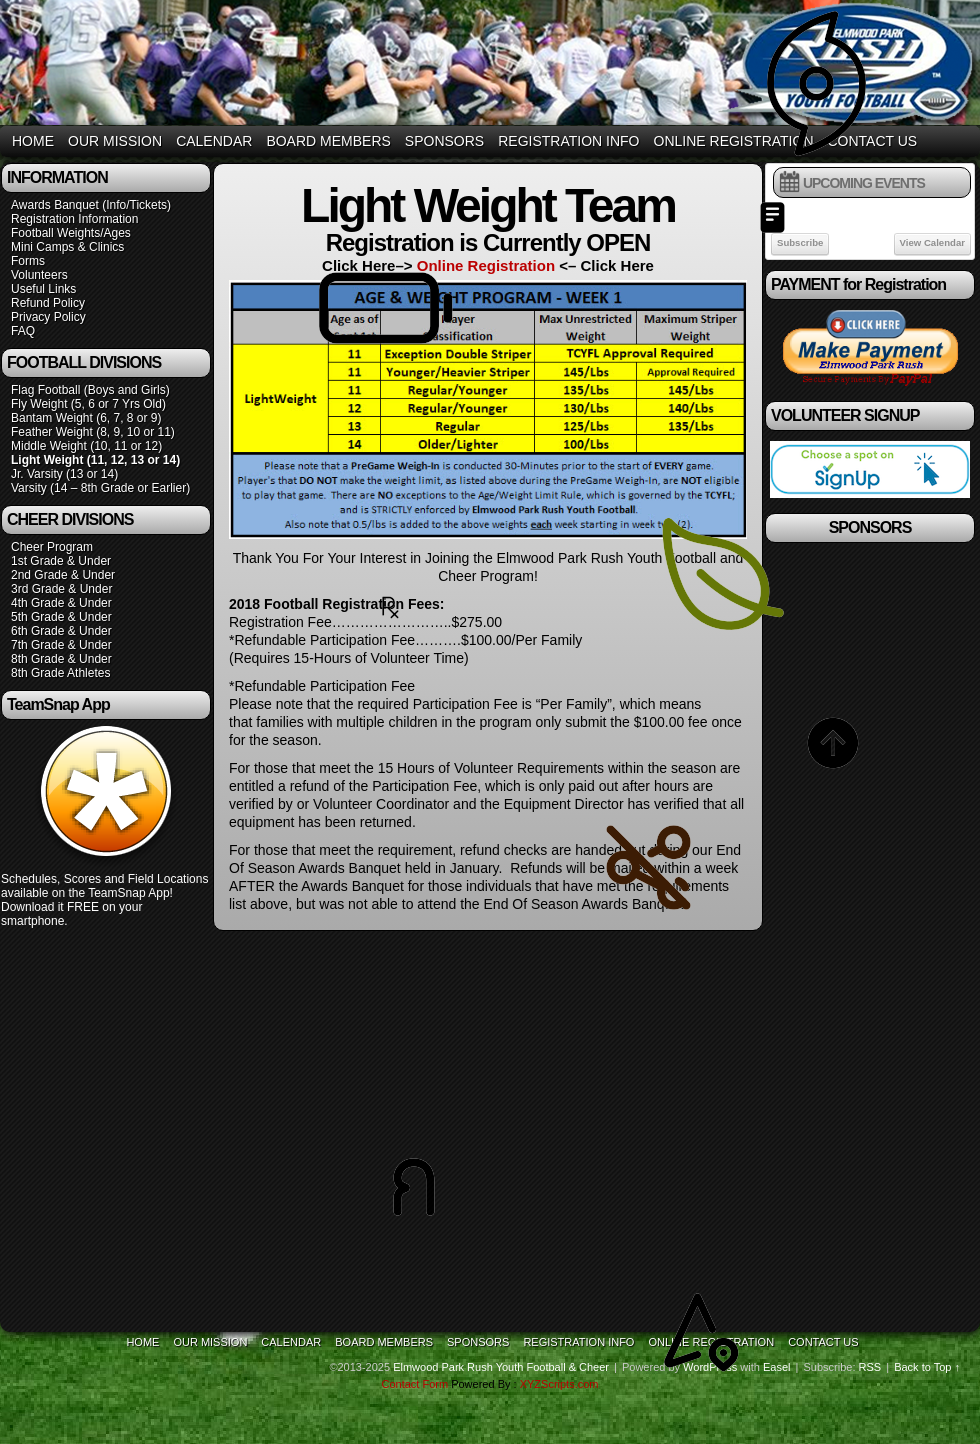  Describe the element at coordinates (723, 574) in the screenshot. I see `indicates eco-friendly or sustainable option` at that location.